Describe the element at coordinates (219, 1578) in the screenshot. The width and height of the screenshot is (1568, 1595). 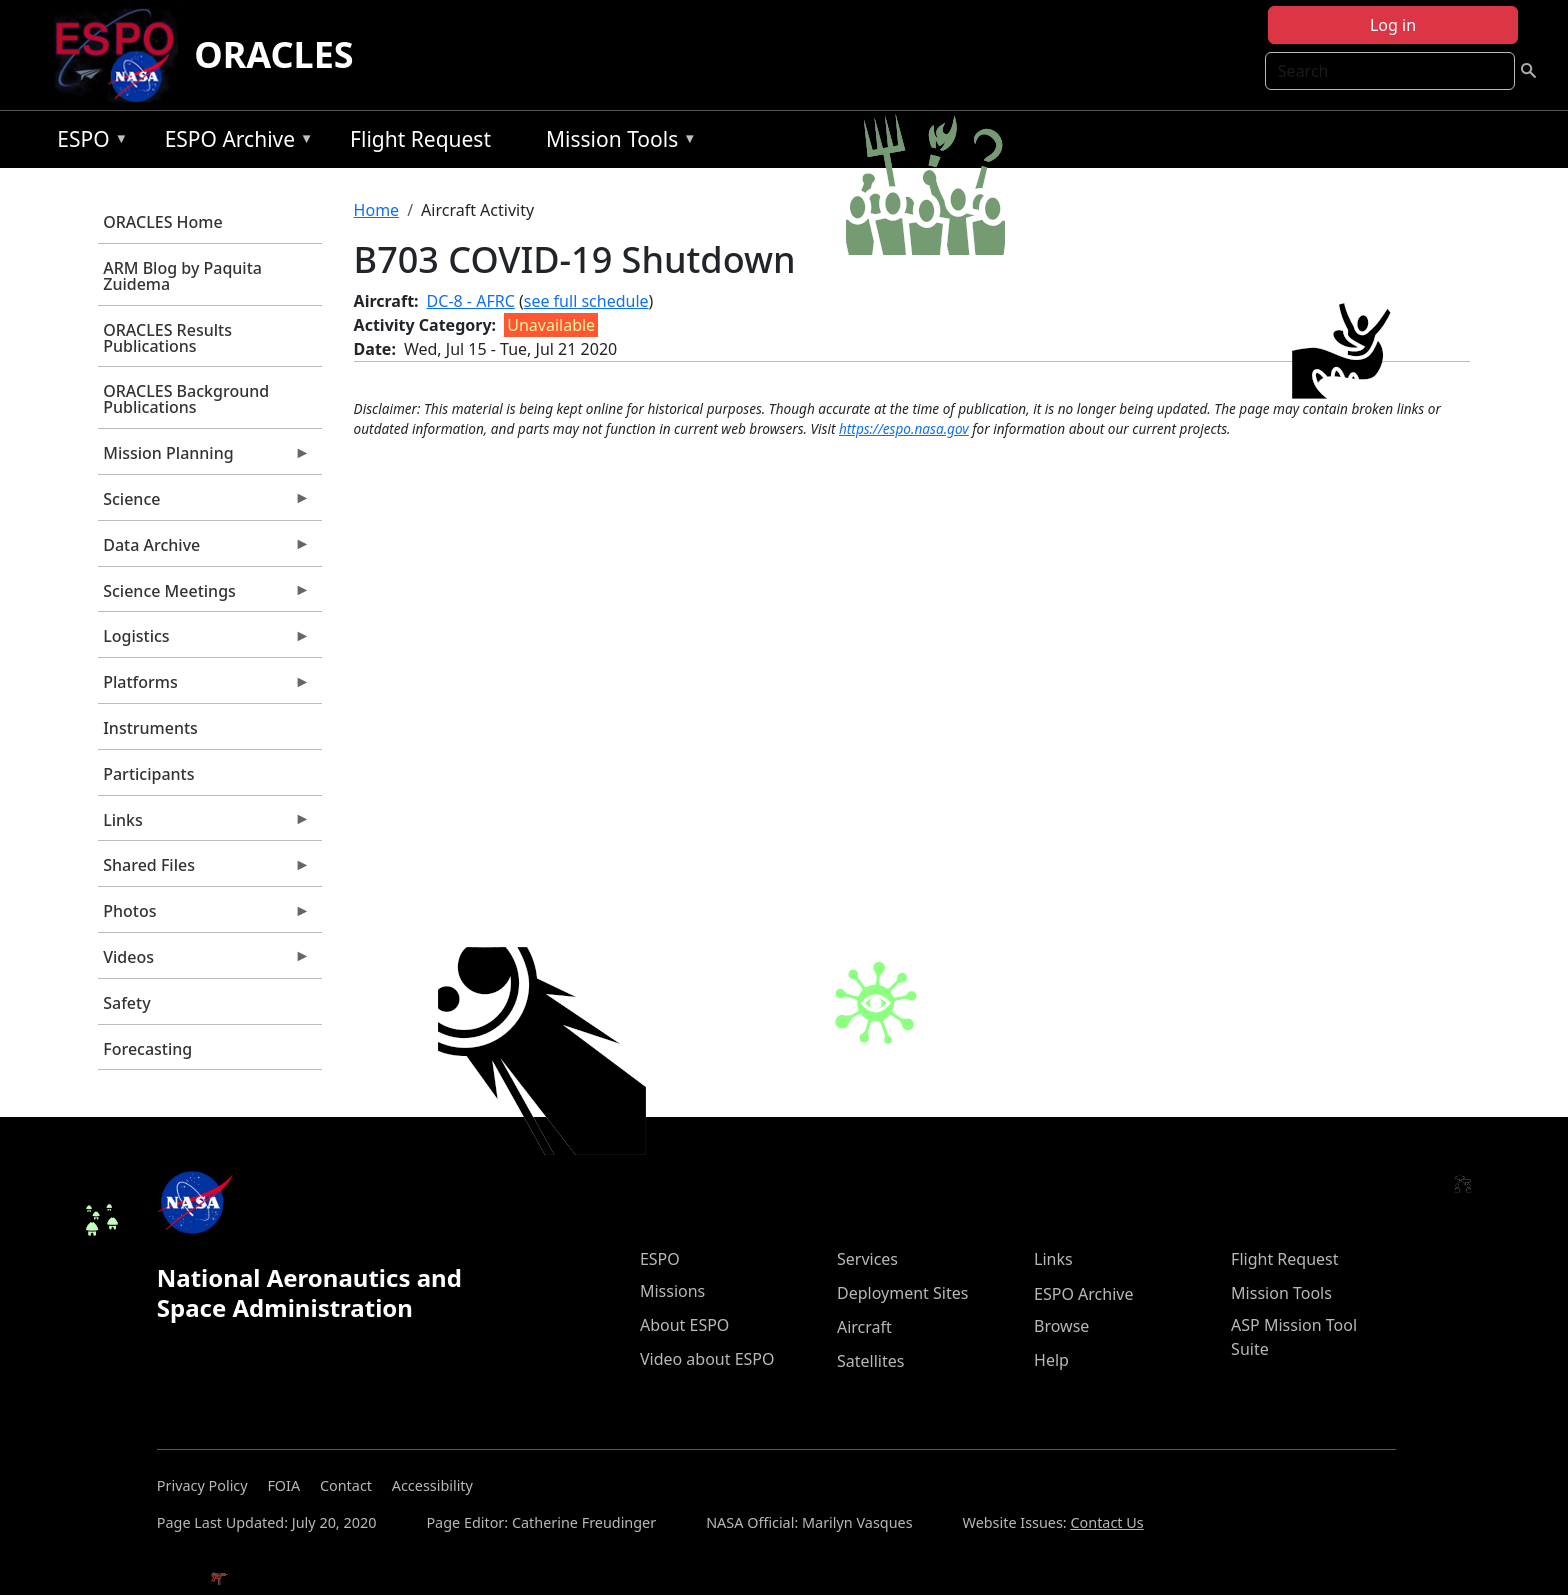
I see `select tec-9 weapon in game inventory` at that location.